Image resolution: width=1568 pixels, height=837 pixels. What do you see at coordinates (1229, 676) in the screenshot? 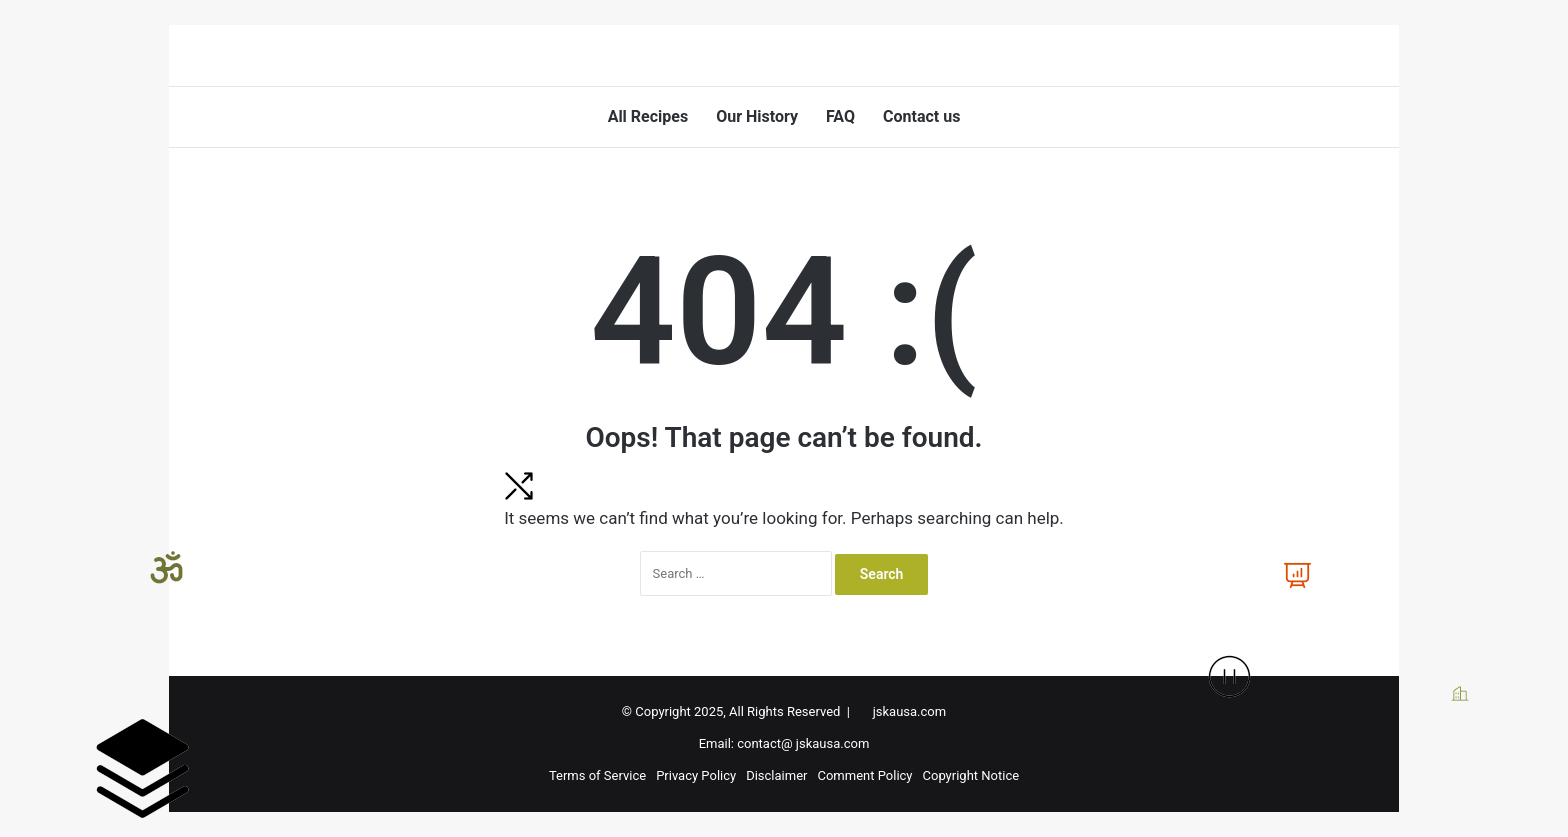
I see `pause media playback` at bounding box center [1229, 676].